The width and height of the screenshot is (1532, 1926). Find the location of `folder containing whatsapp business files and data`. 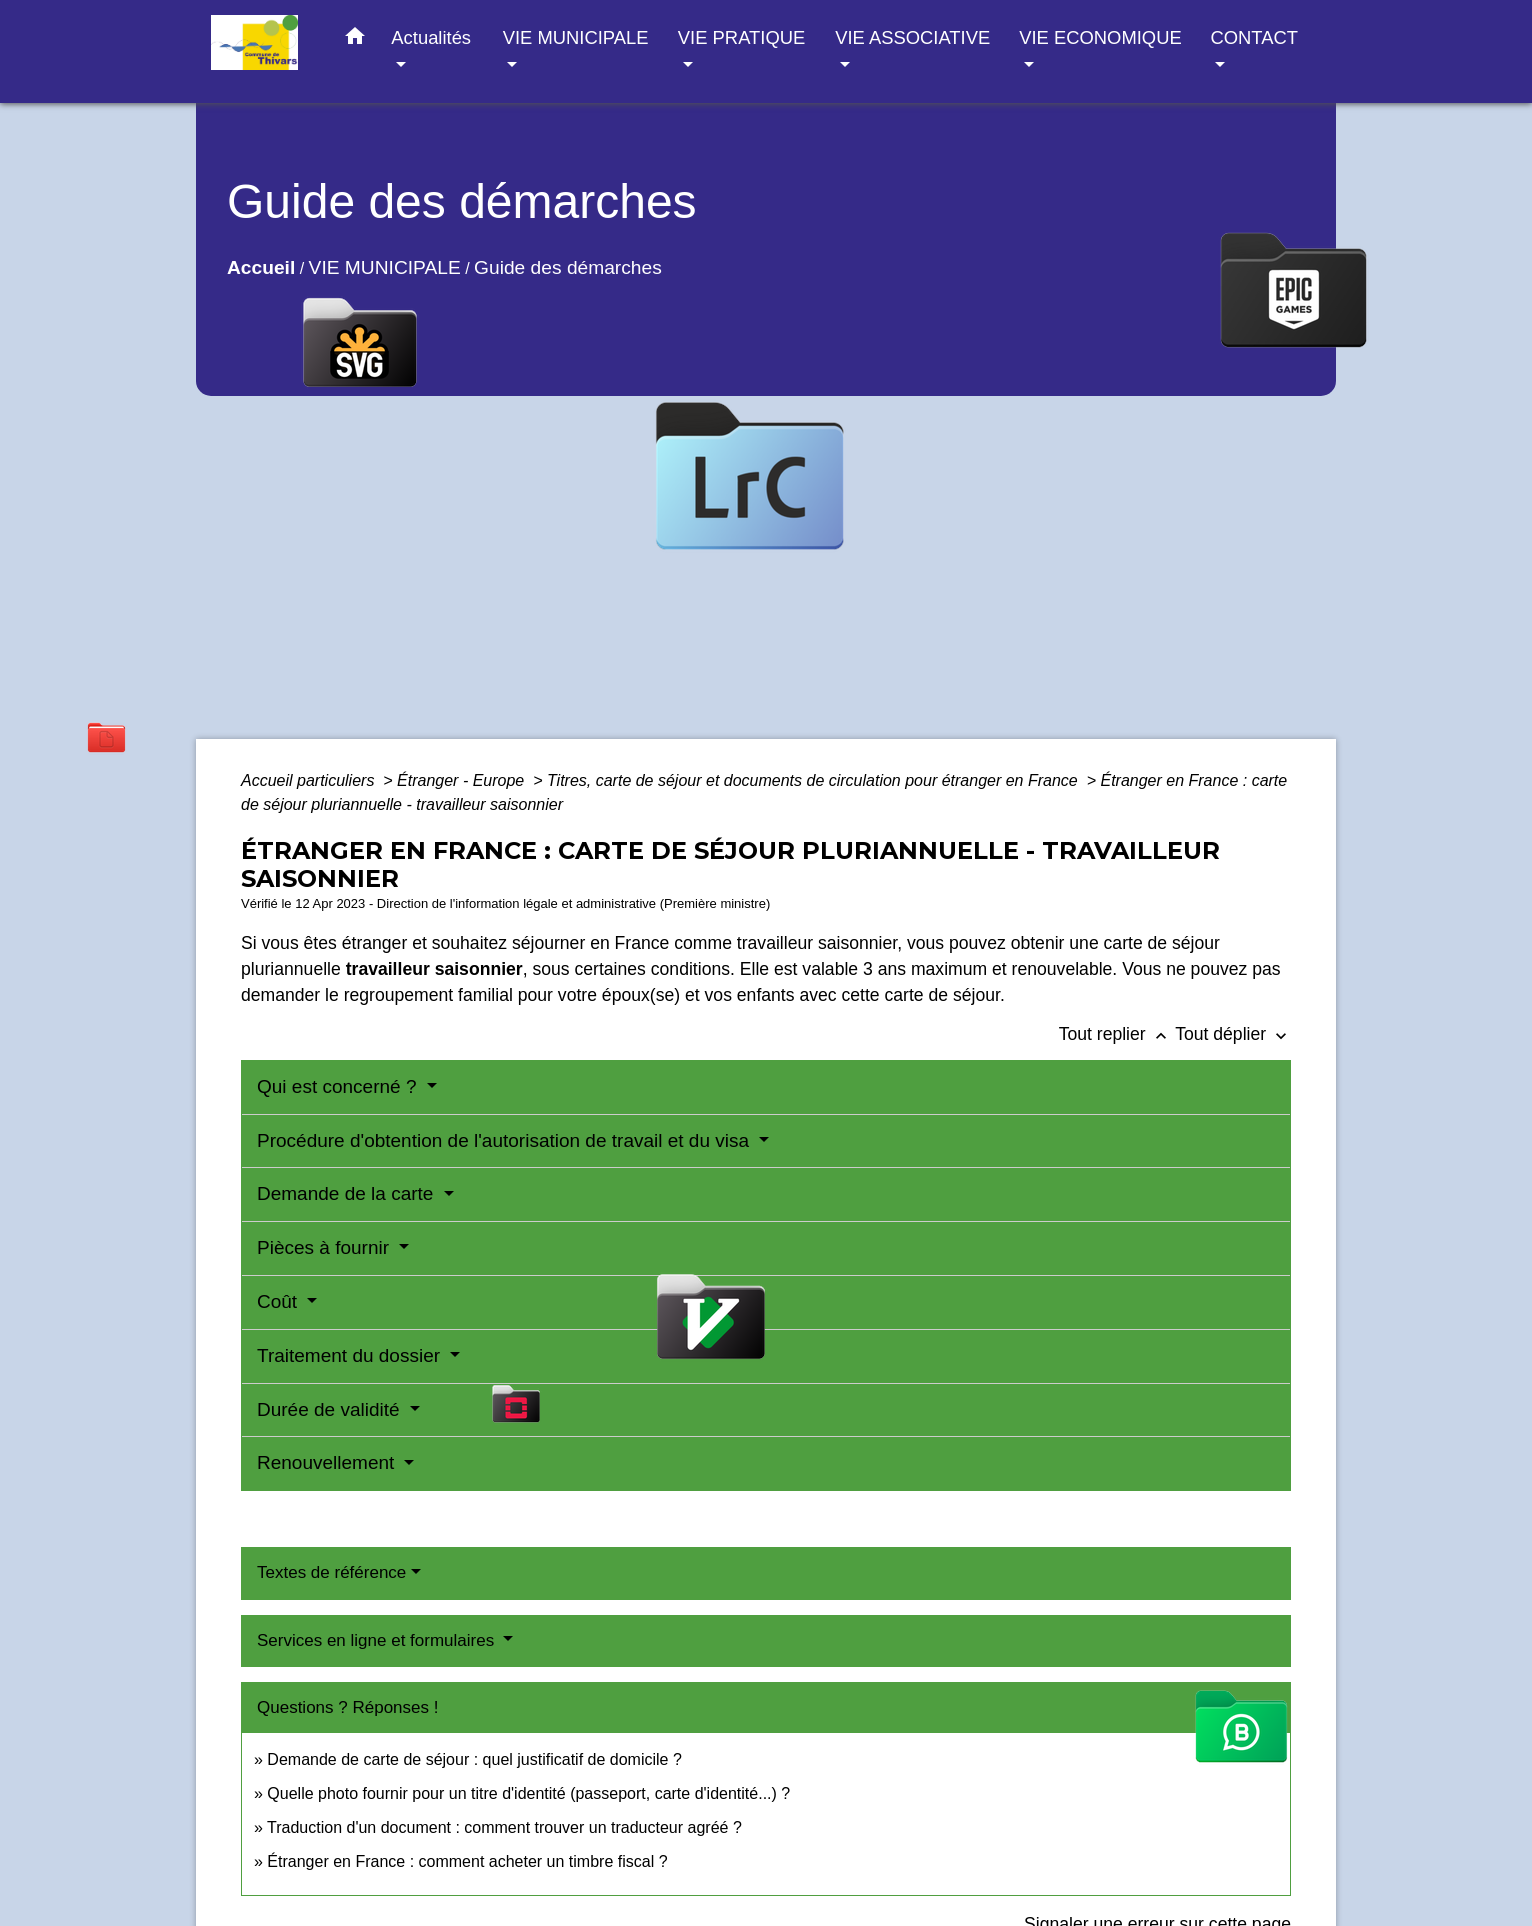

folder containing whatsapp business files and data is located at coordinates (1241, 1729).